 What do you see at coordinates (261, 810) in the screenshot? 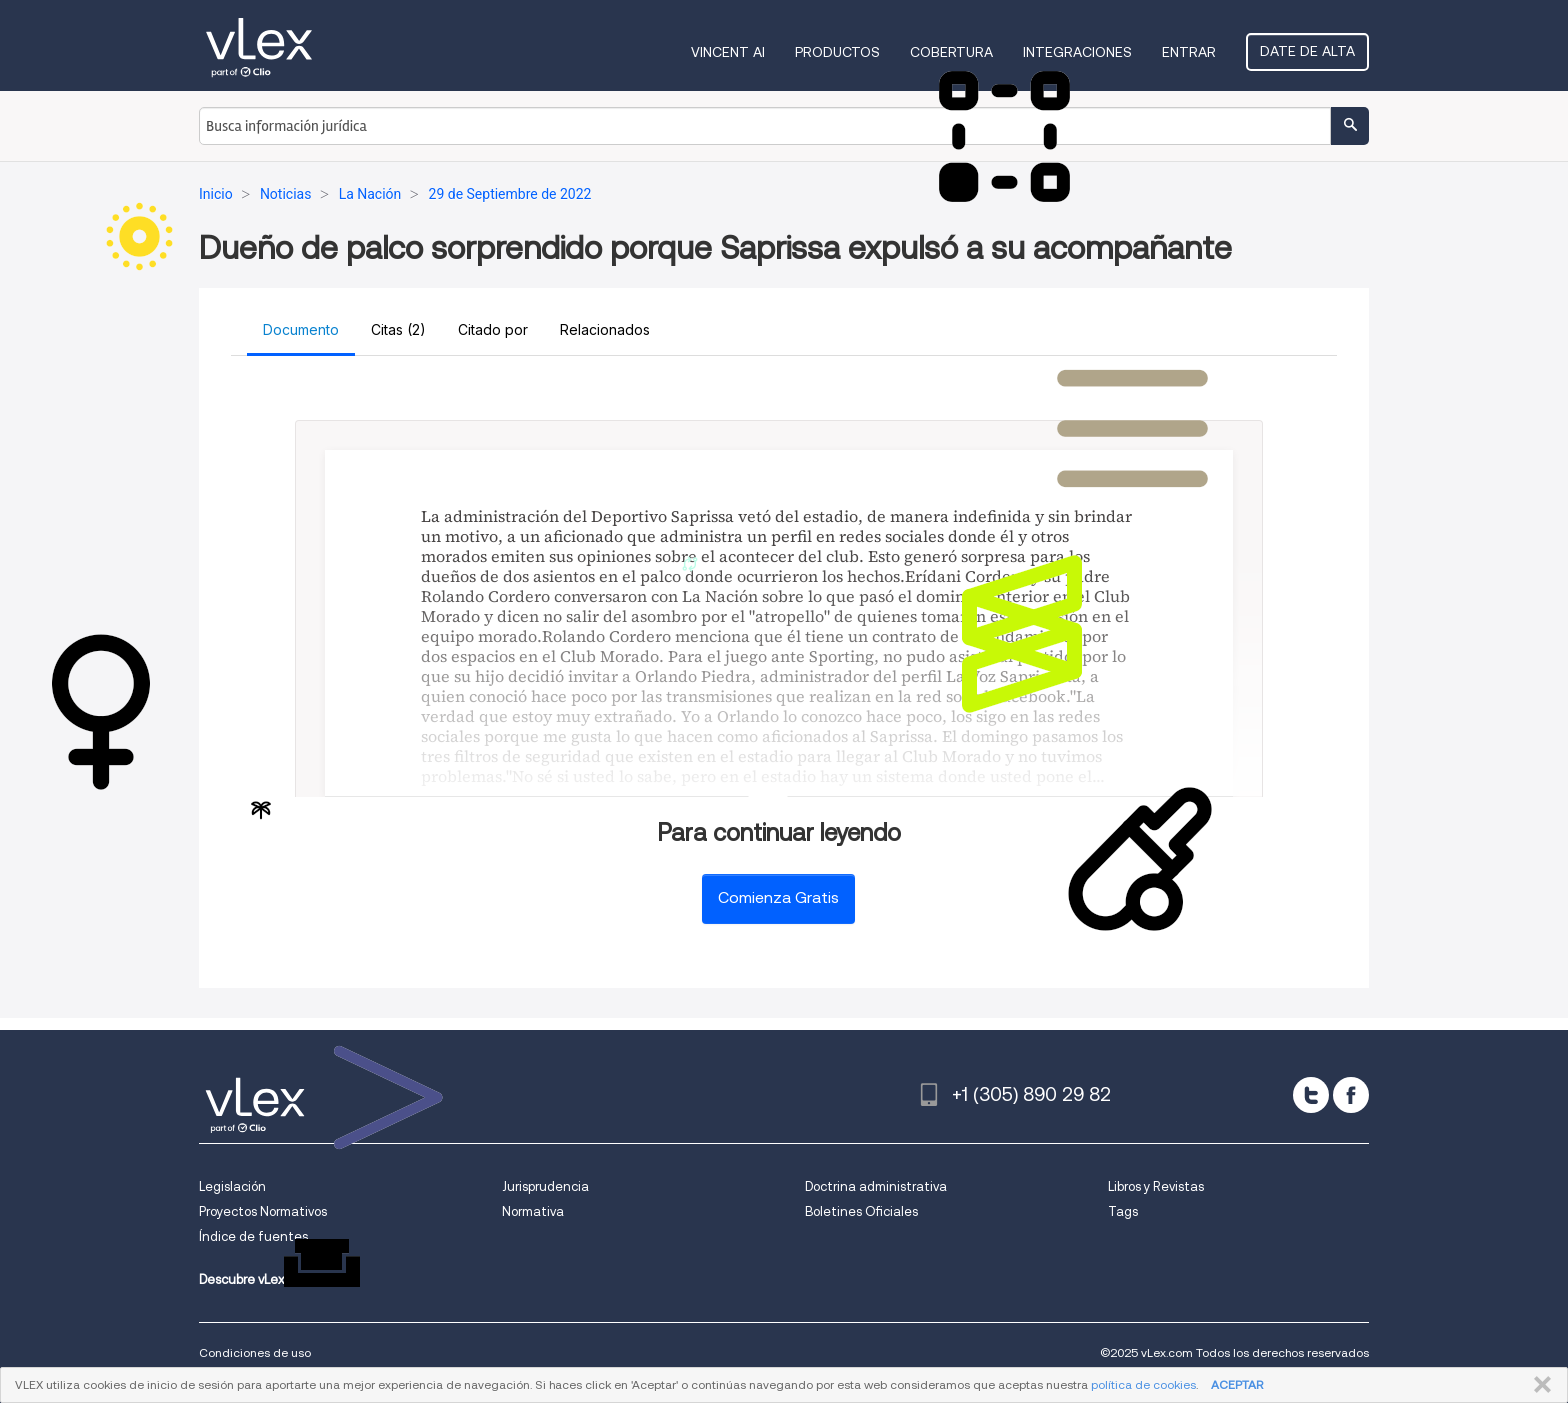
I see `indicates a tropical or vacation-related category` at bounding box center [261, 810].